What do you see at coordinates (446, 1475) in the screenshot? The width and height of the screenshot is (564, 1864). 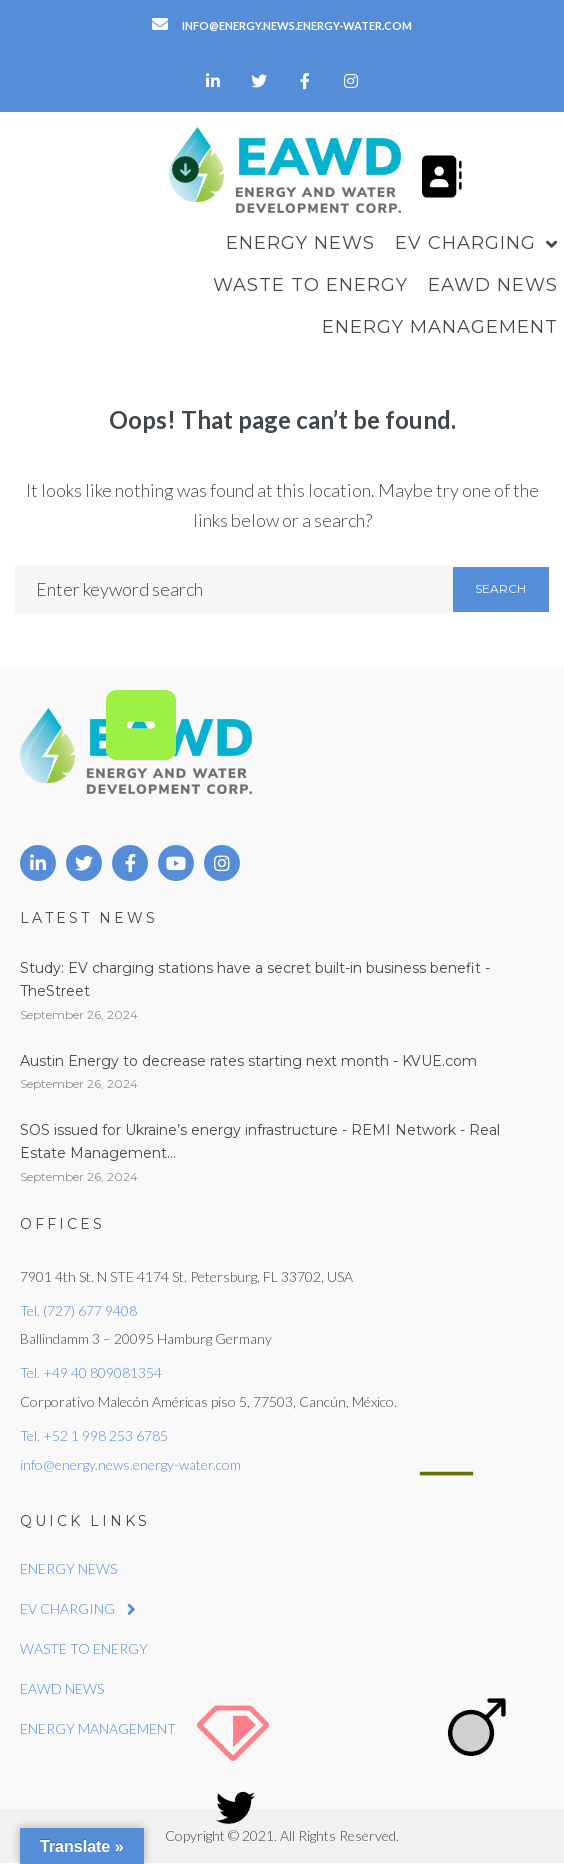 I see `remove an item from a list` at bounding box center [446, 1475].